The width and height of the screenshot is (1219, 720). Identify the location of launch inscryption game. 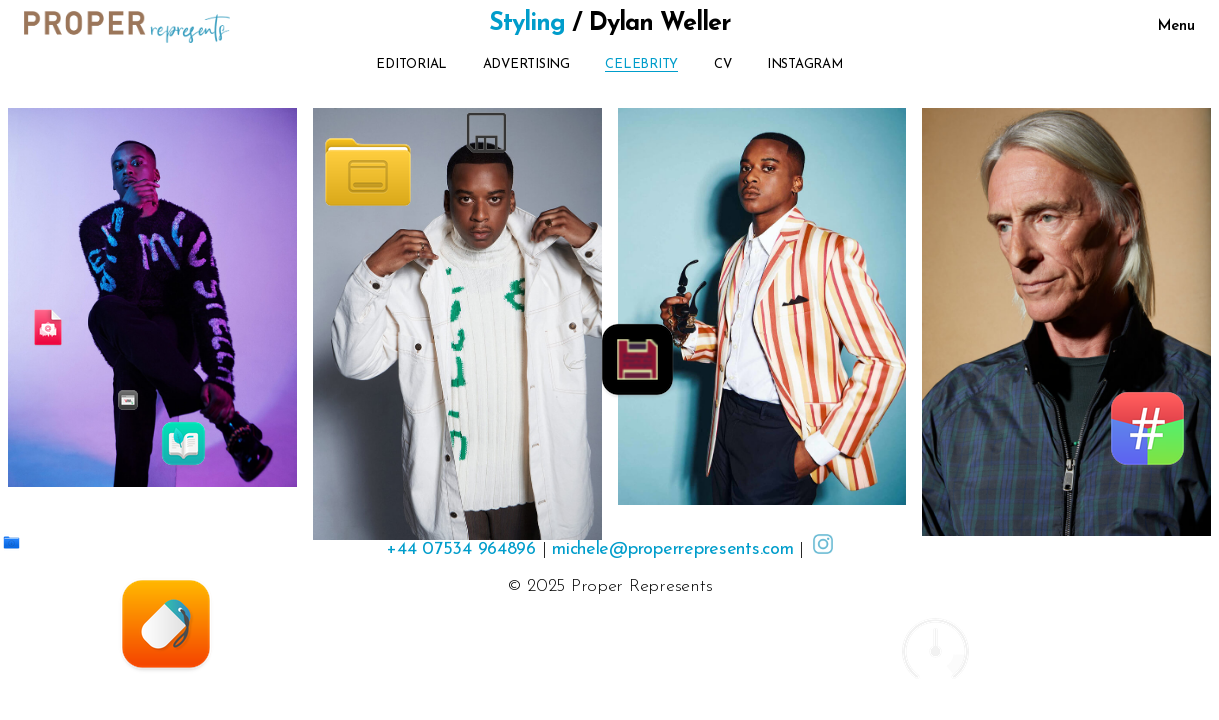
(637, 359).